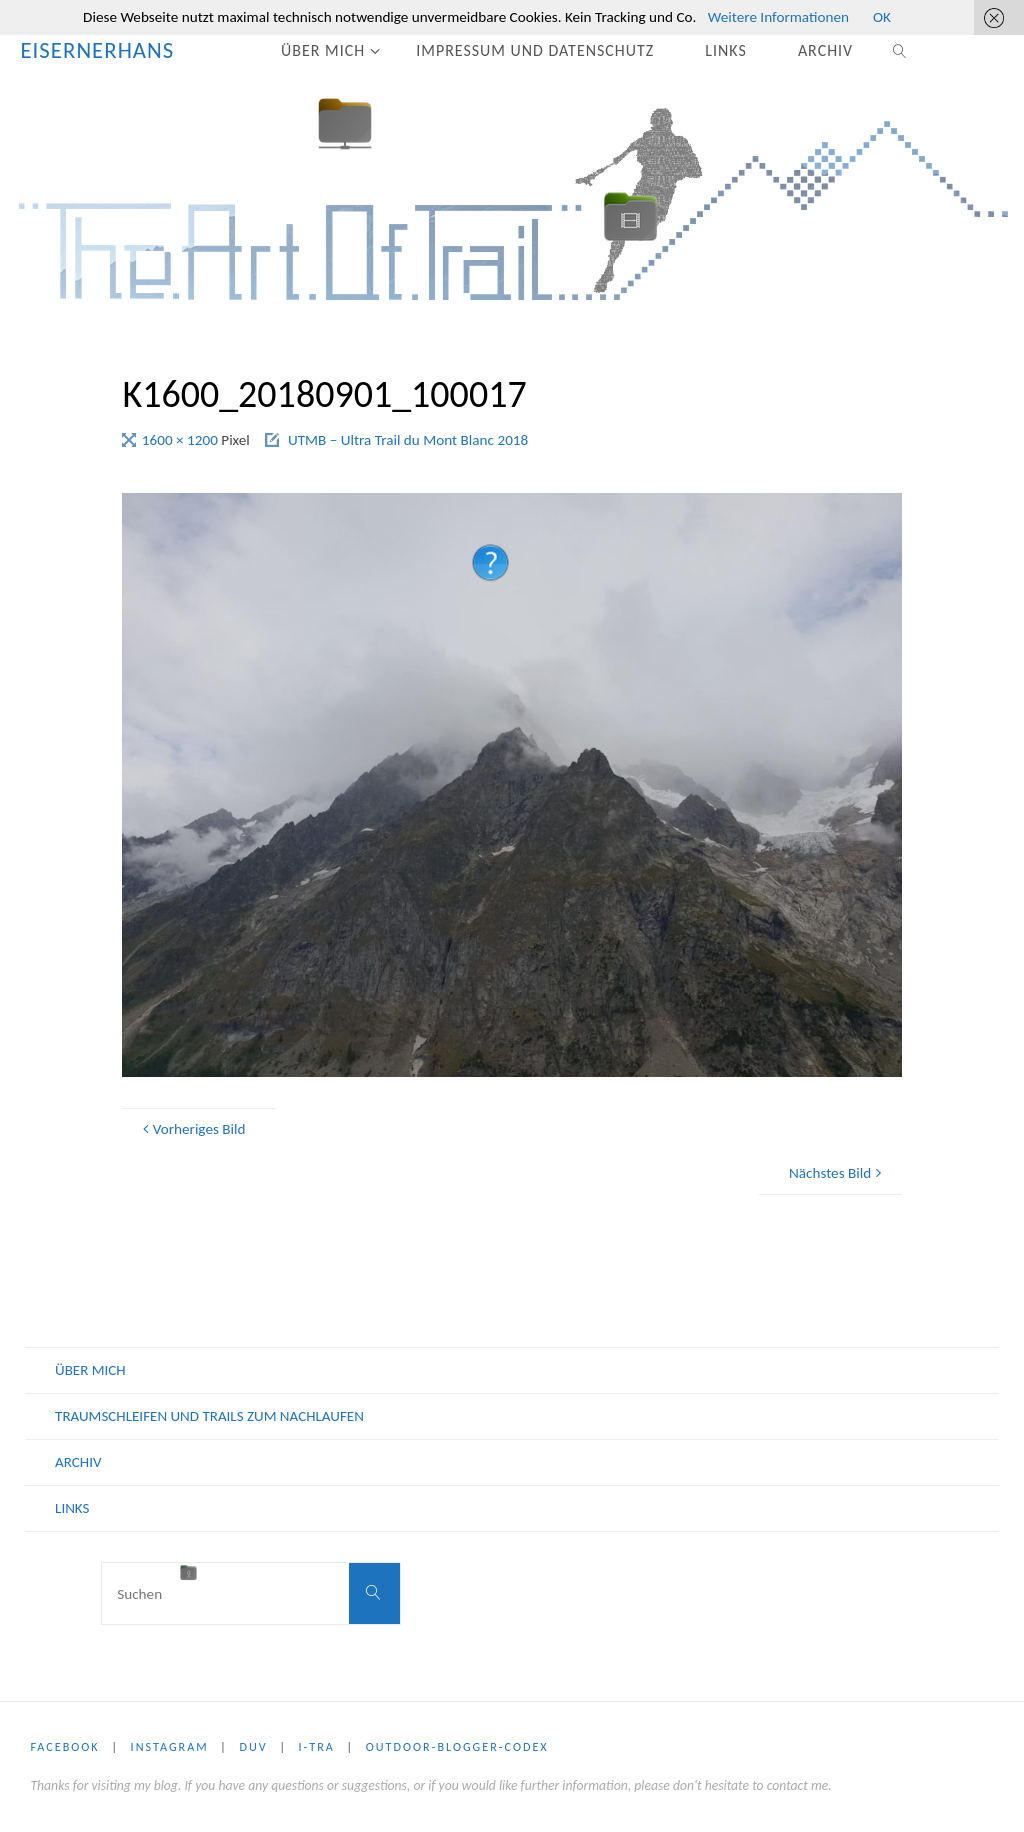  I want to click on open your videos folder, so click(630, 216).